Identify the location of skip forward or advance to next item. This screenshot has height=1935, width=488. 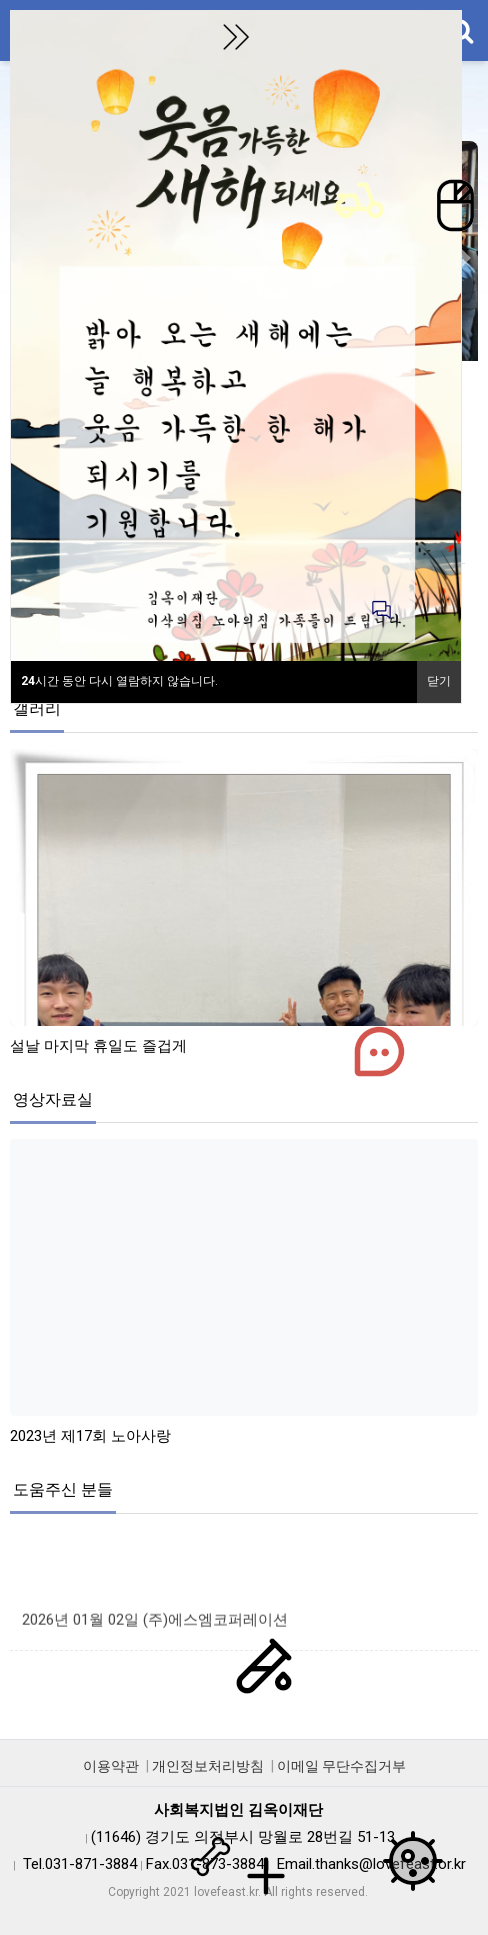
(235, 37).